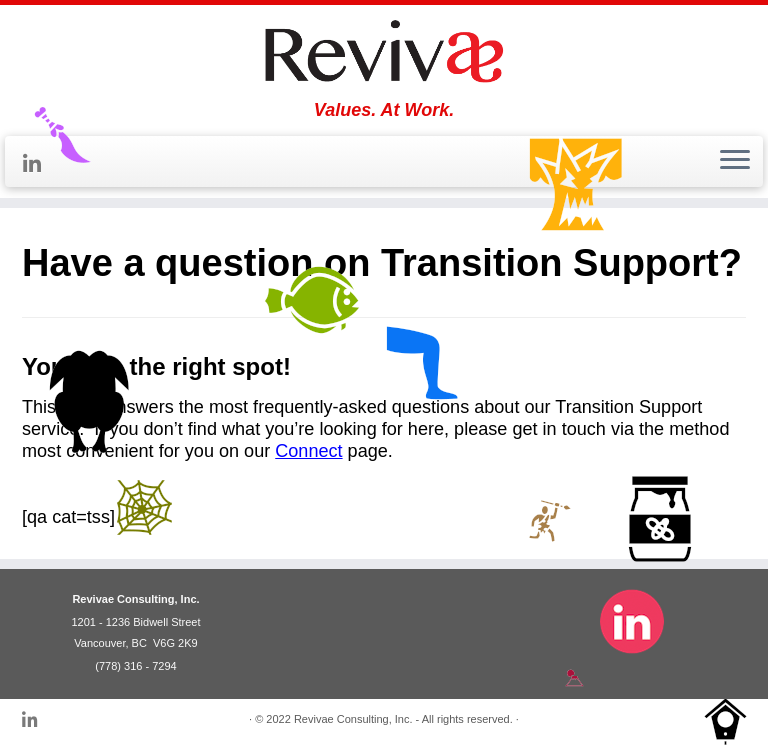  Describe the element at coordinates (574, 677) in the screenshot. I see `represents Japan or Japanese-related content` at that location.